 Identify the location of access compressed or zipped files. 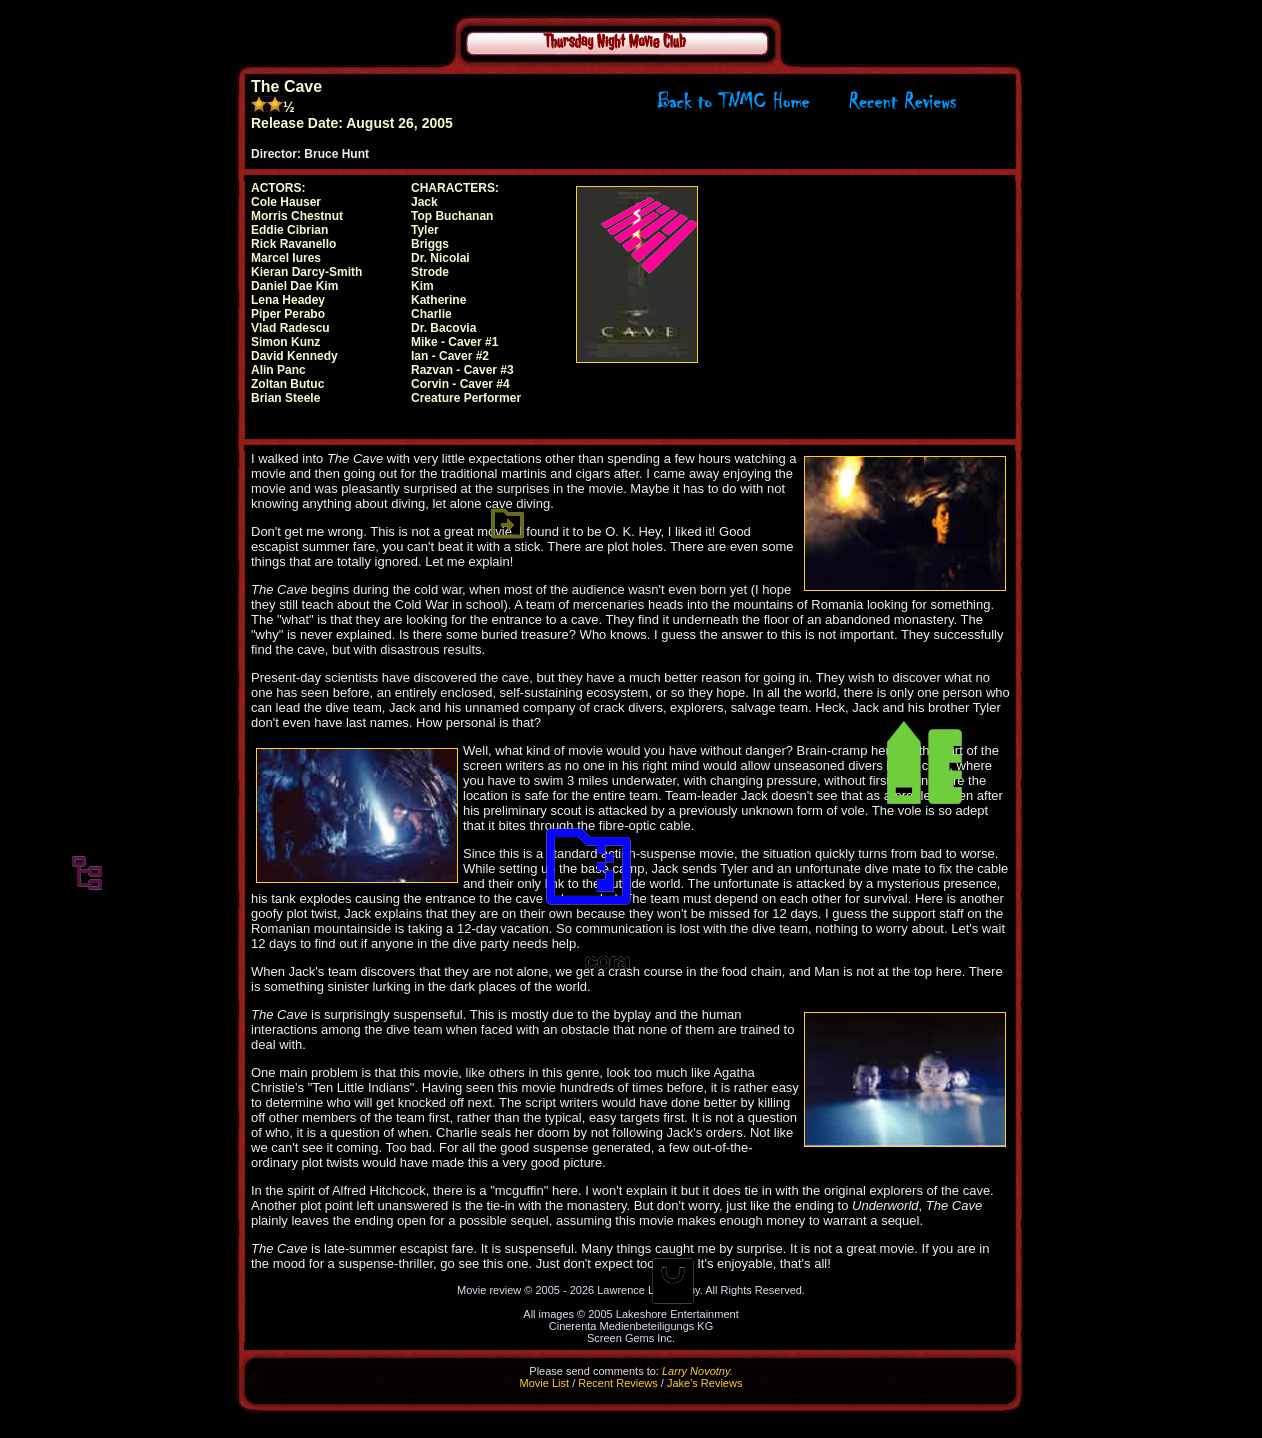
(588, 866).